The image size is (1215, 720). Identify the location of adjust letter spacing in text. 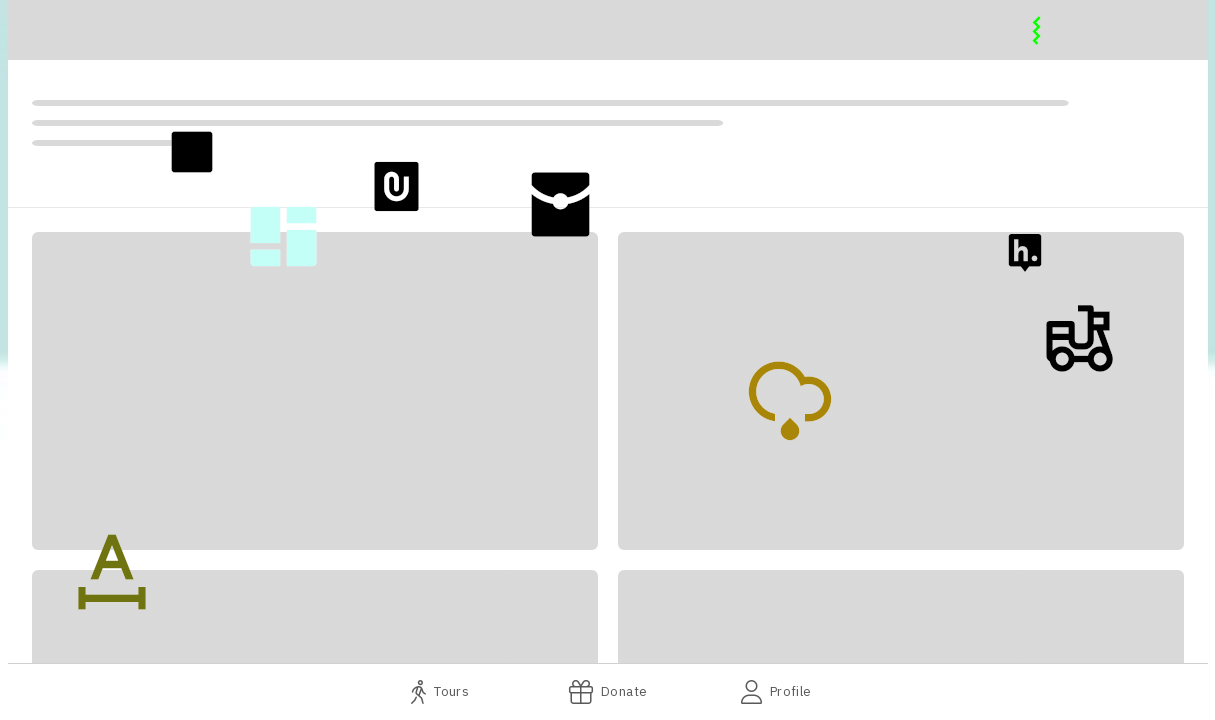
(112, 572).